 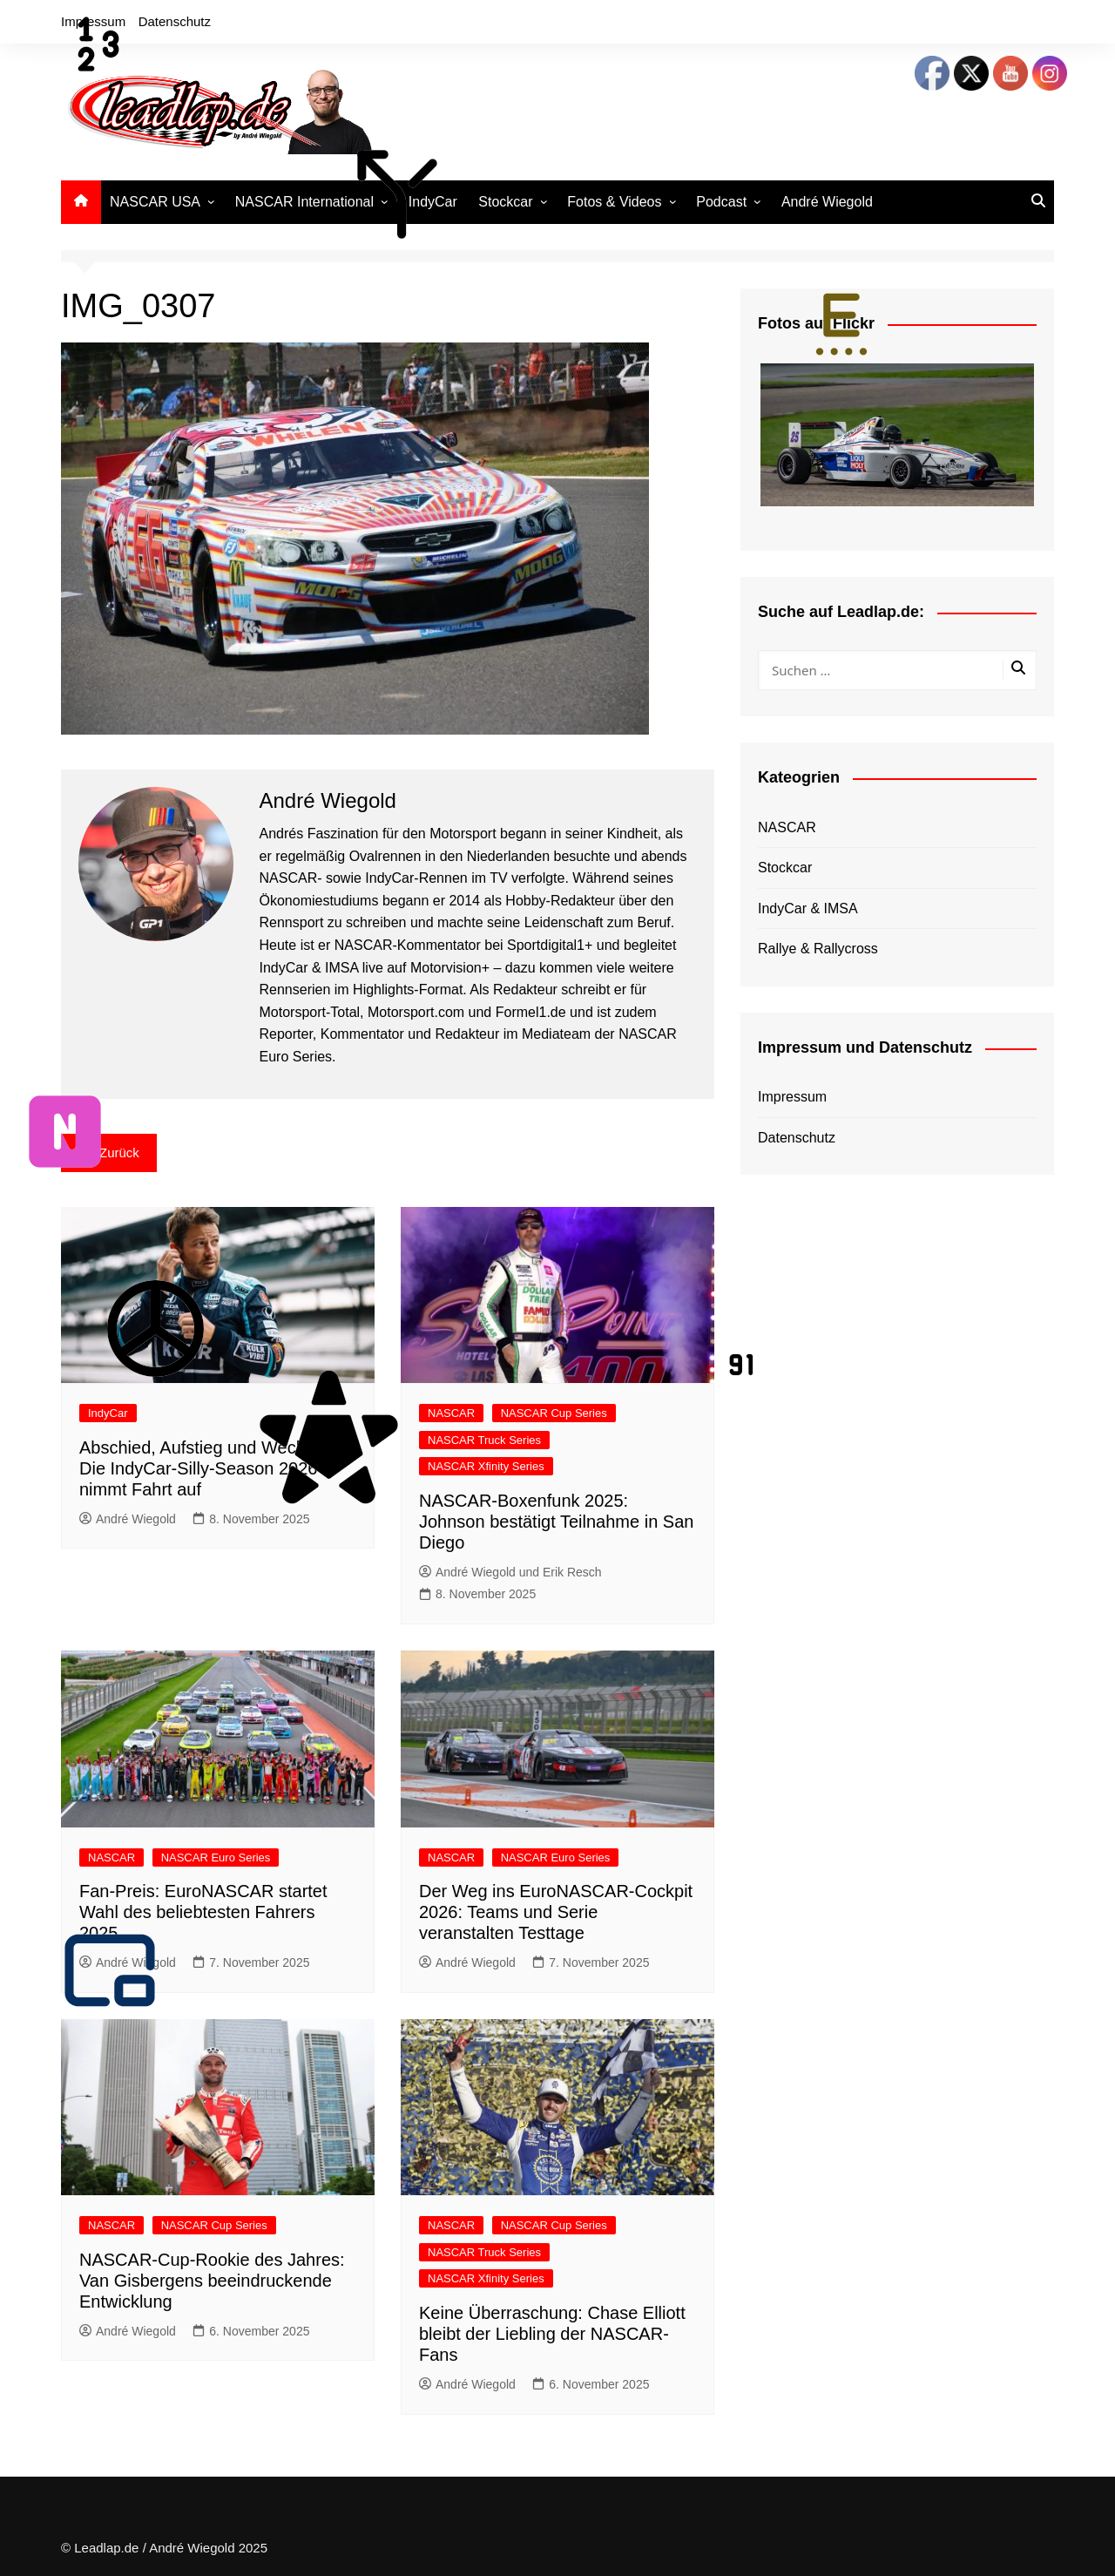 I want to click on enable picture-in-picture mode, so click(x=110, y=1970).